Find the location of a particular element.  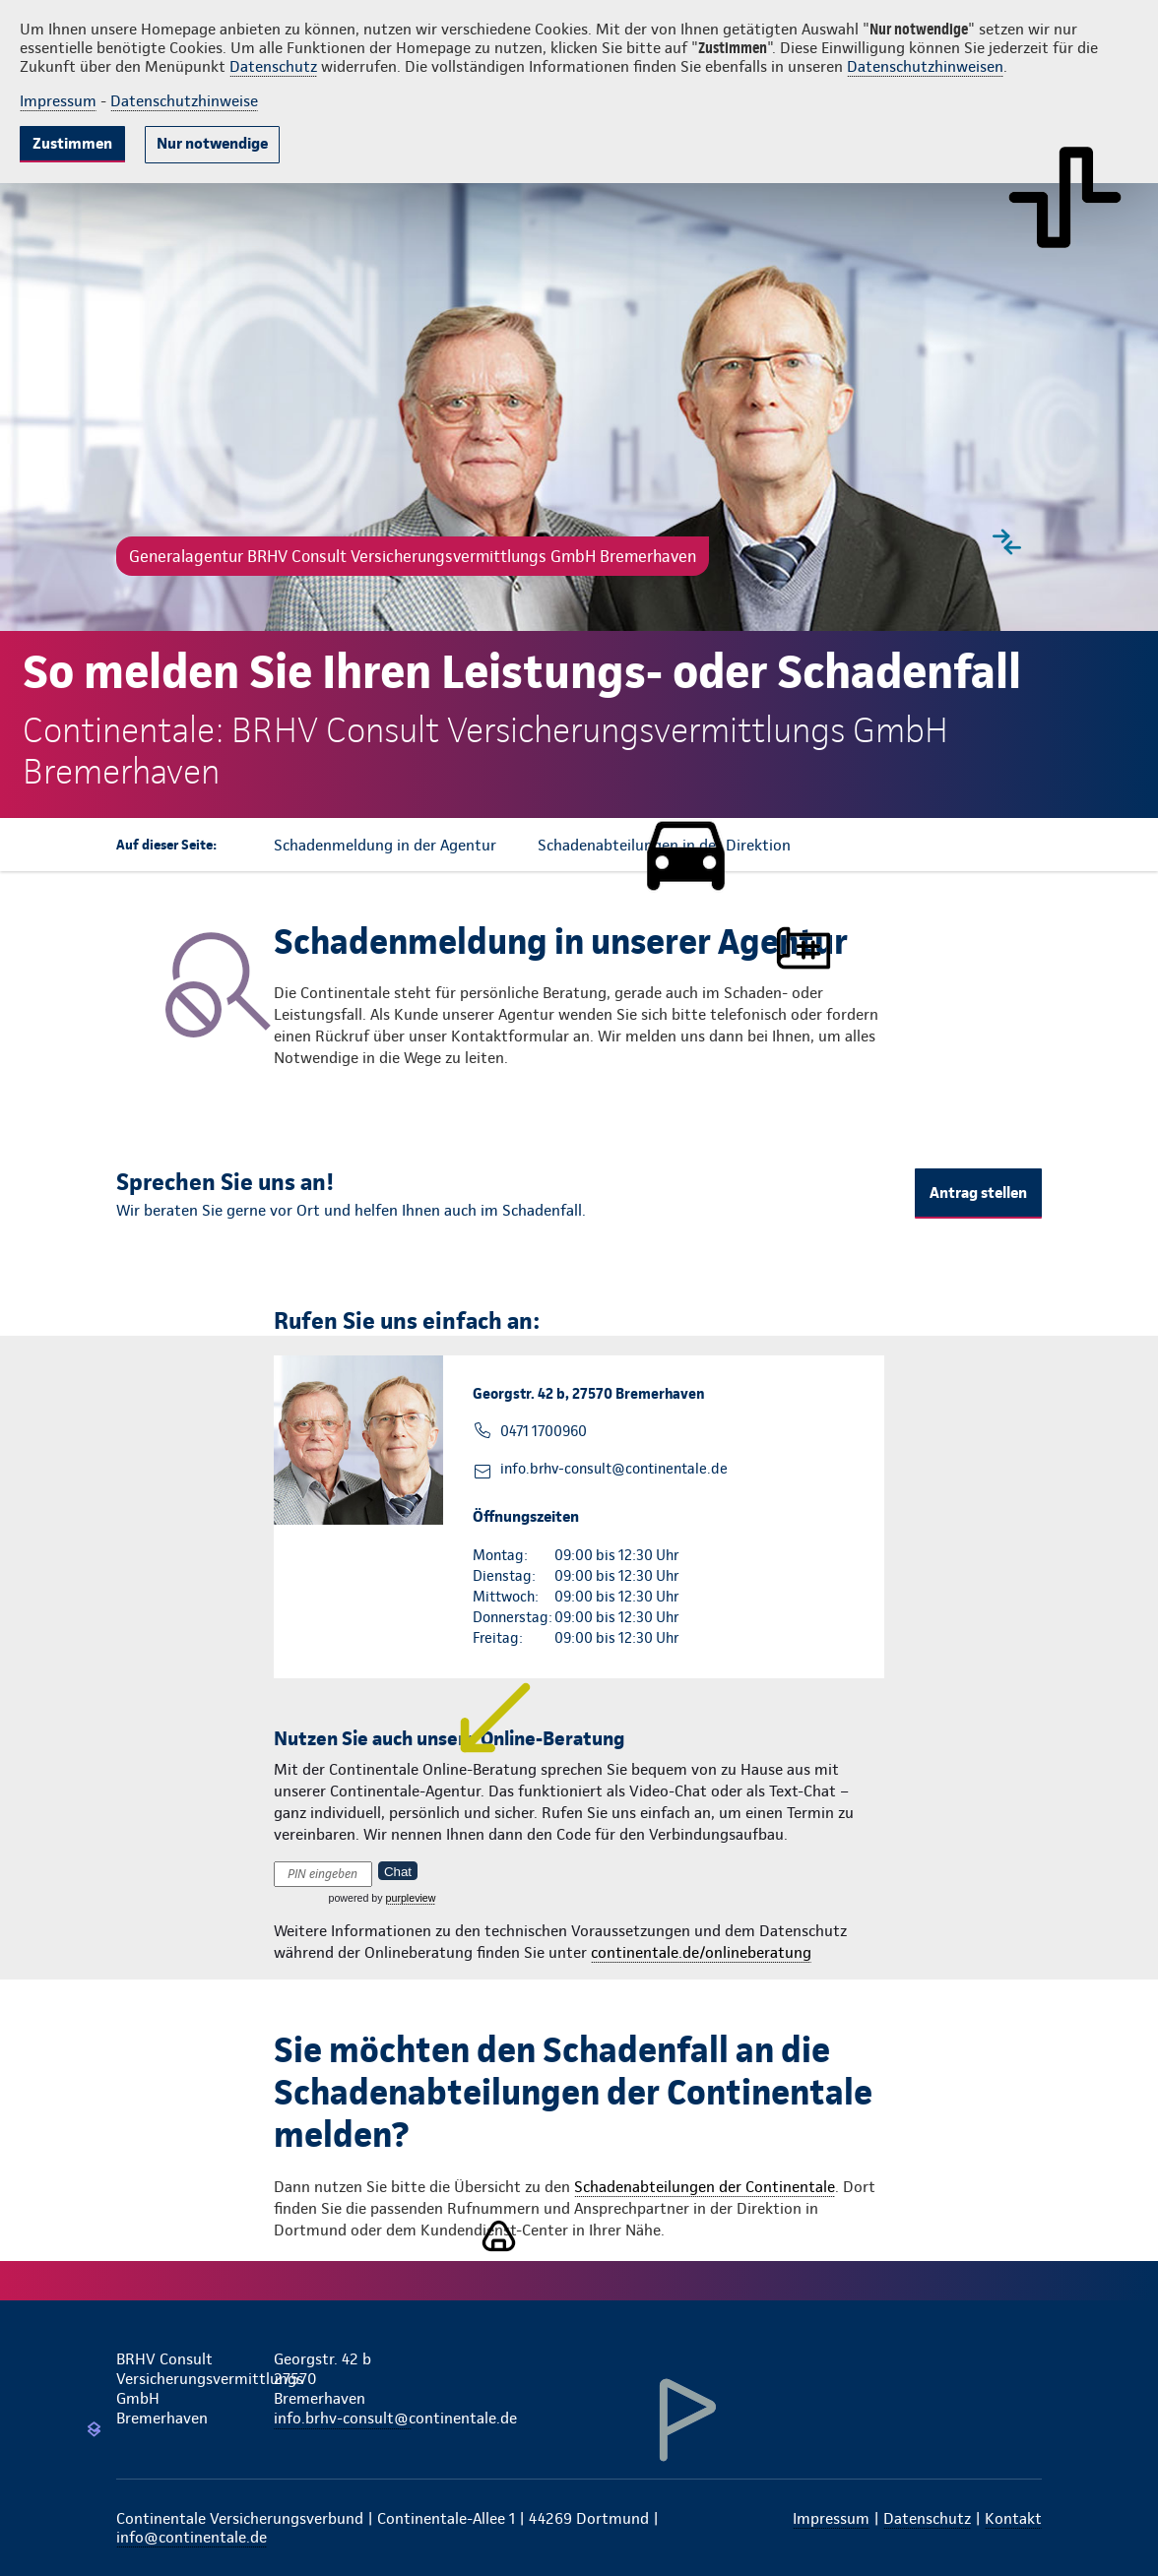

access food or restaurant options is located at coordinates (498, 2235).